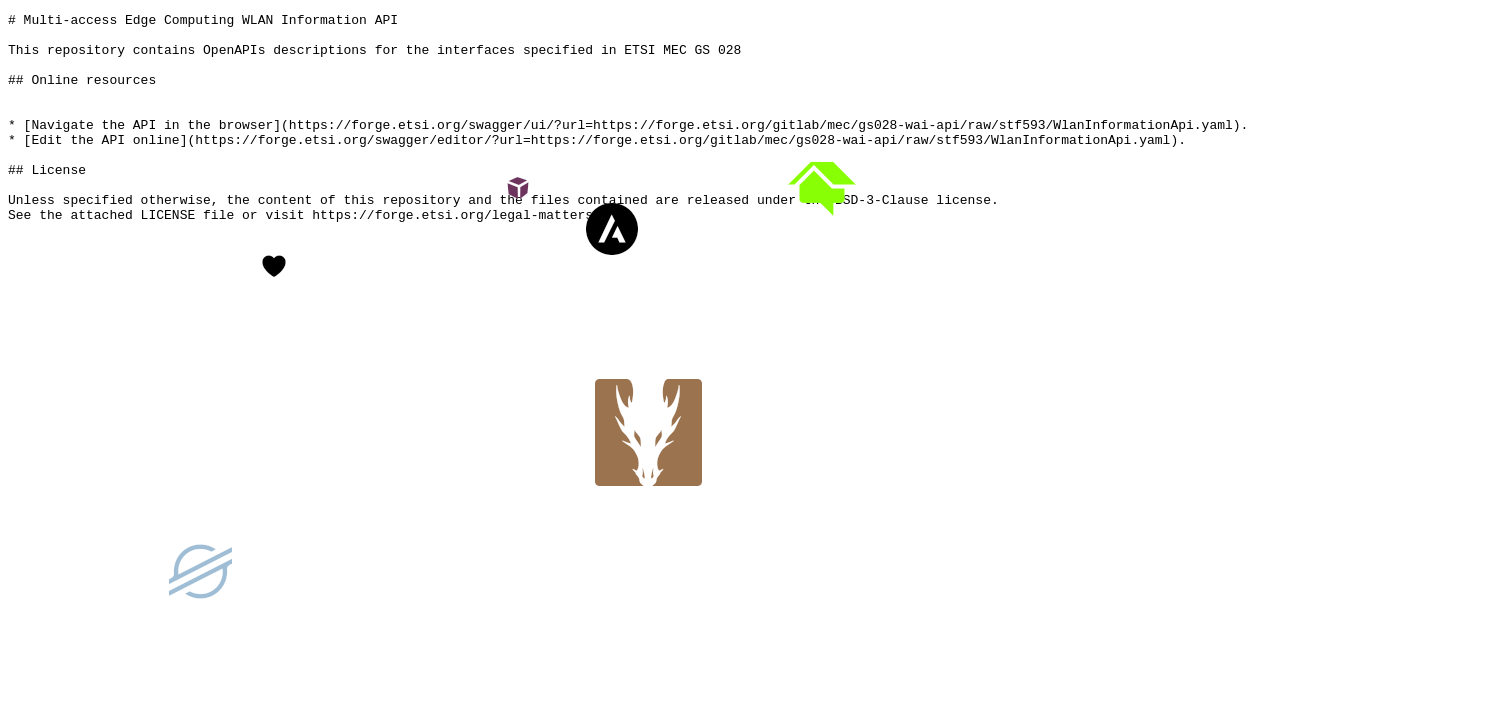  What do you see at coordinates (612, 229) in the screenshot?
I see `astra company logo` at bounding box center [612, 229].